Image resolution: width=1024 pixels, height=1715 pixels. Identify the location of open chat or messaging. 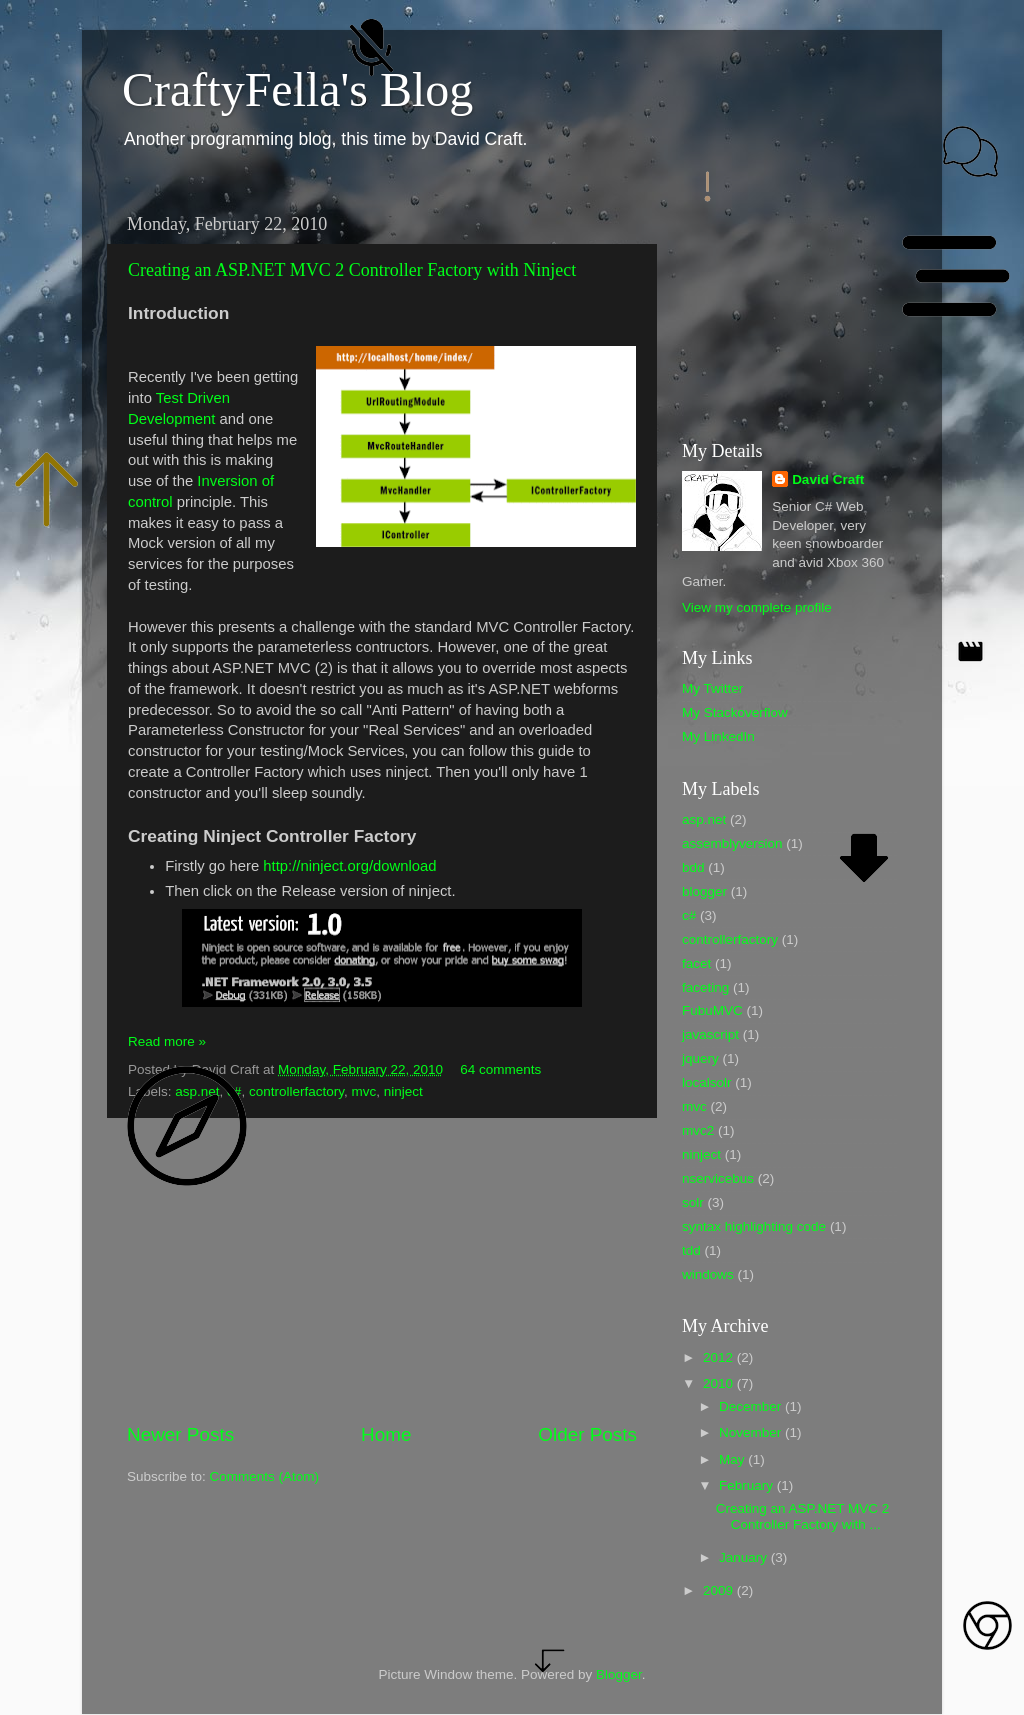
(970, 151).